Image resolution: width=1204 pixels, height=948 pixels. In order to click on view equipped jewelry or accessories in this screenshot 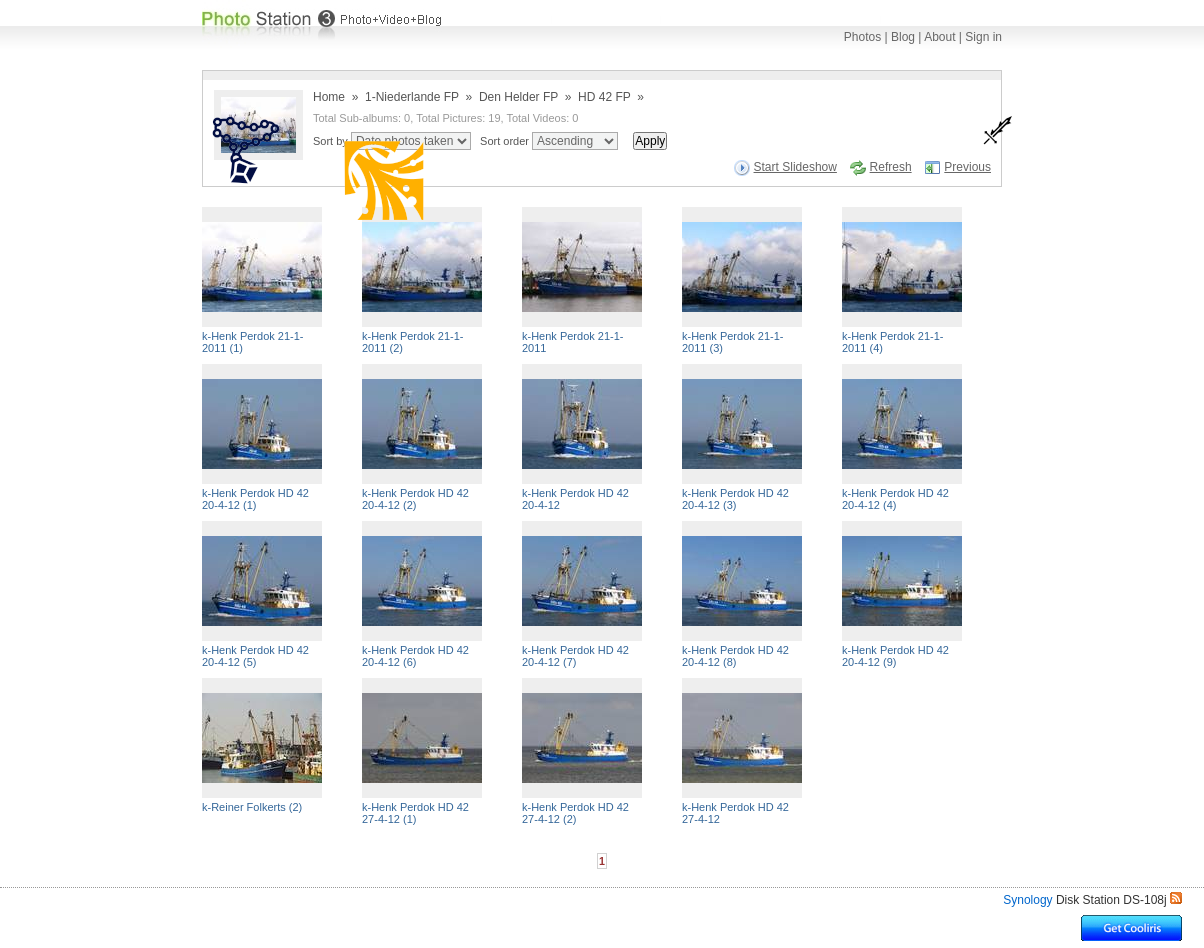, I will do `click(246, 150)`.